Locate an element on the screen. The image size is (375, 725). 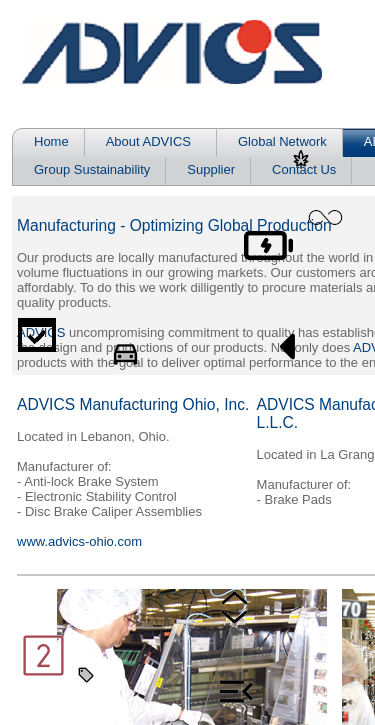
view or apply tags to an item is located at coordinates (86, 675).